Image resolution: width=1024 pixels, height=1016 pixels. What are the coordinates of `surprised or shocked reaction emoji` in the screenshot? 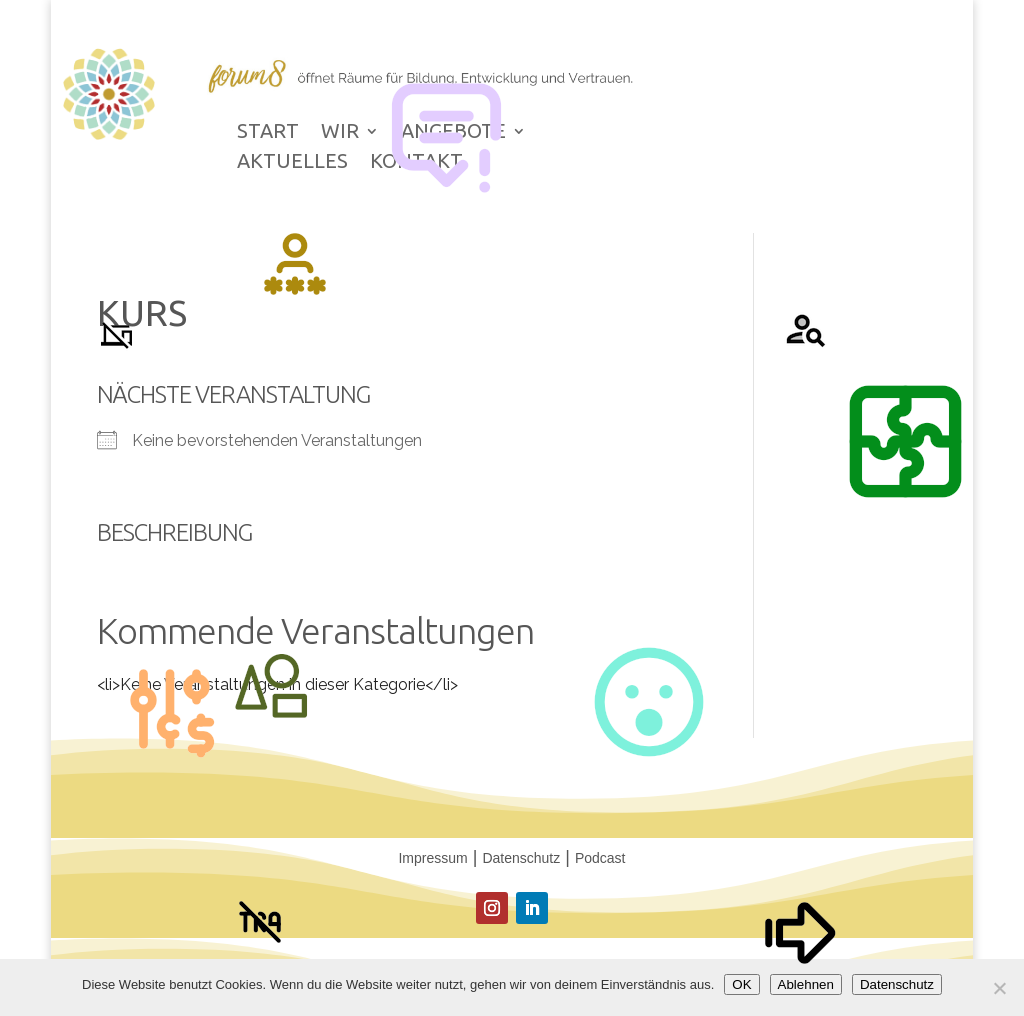 It's located at (649, 702).